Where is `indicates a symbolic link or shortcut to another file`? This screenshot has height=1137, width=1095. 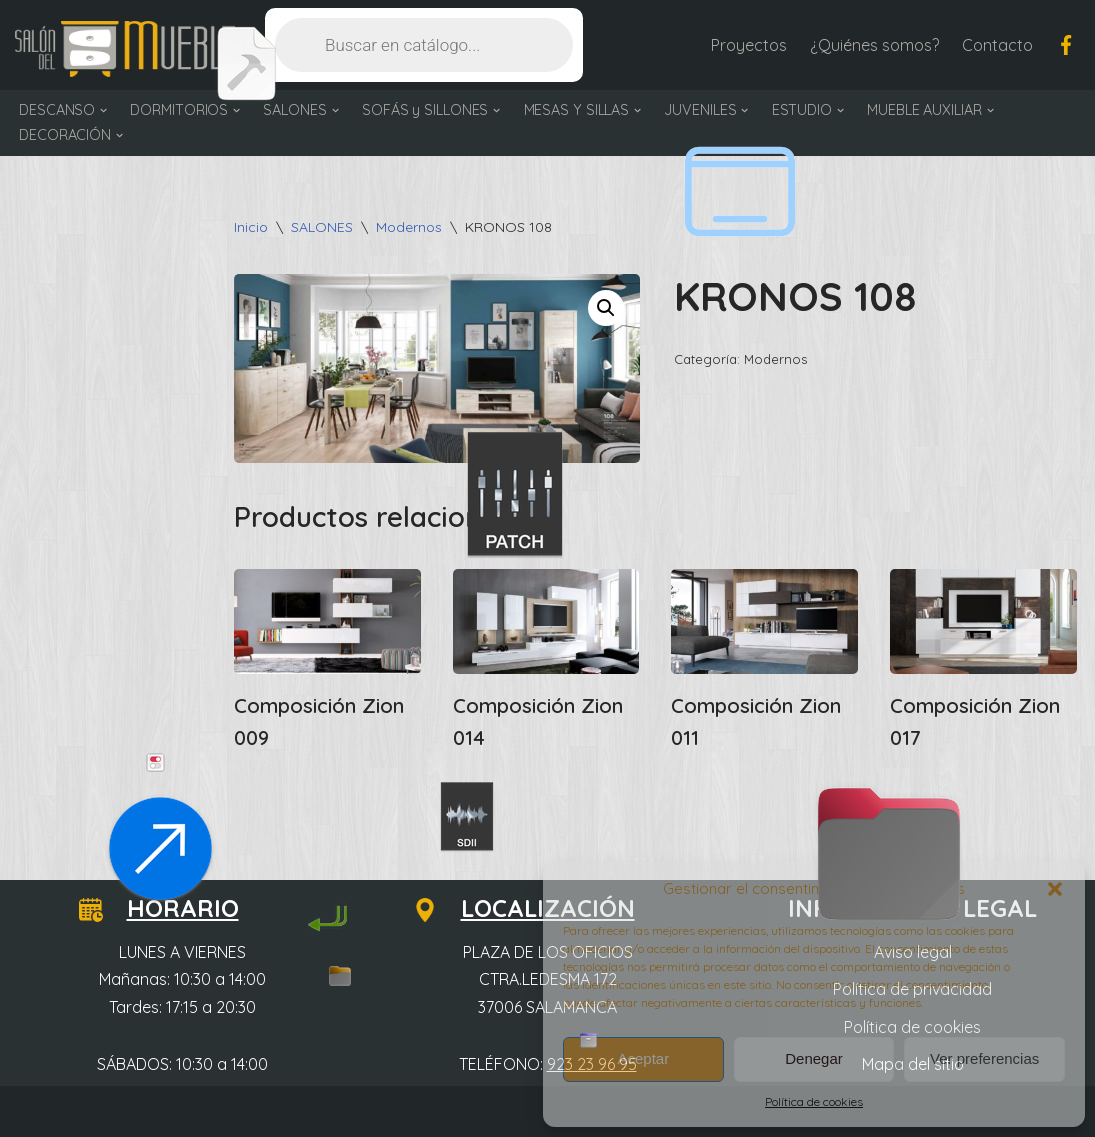
indicates a symbolic link or shortcut to another file is located at coordinates (160, 848).